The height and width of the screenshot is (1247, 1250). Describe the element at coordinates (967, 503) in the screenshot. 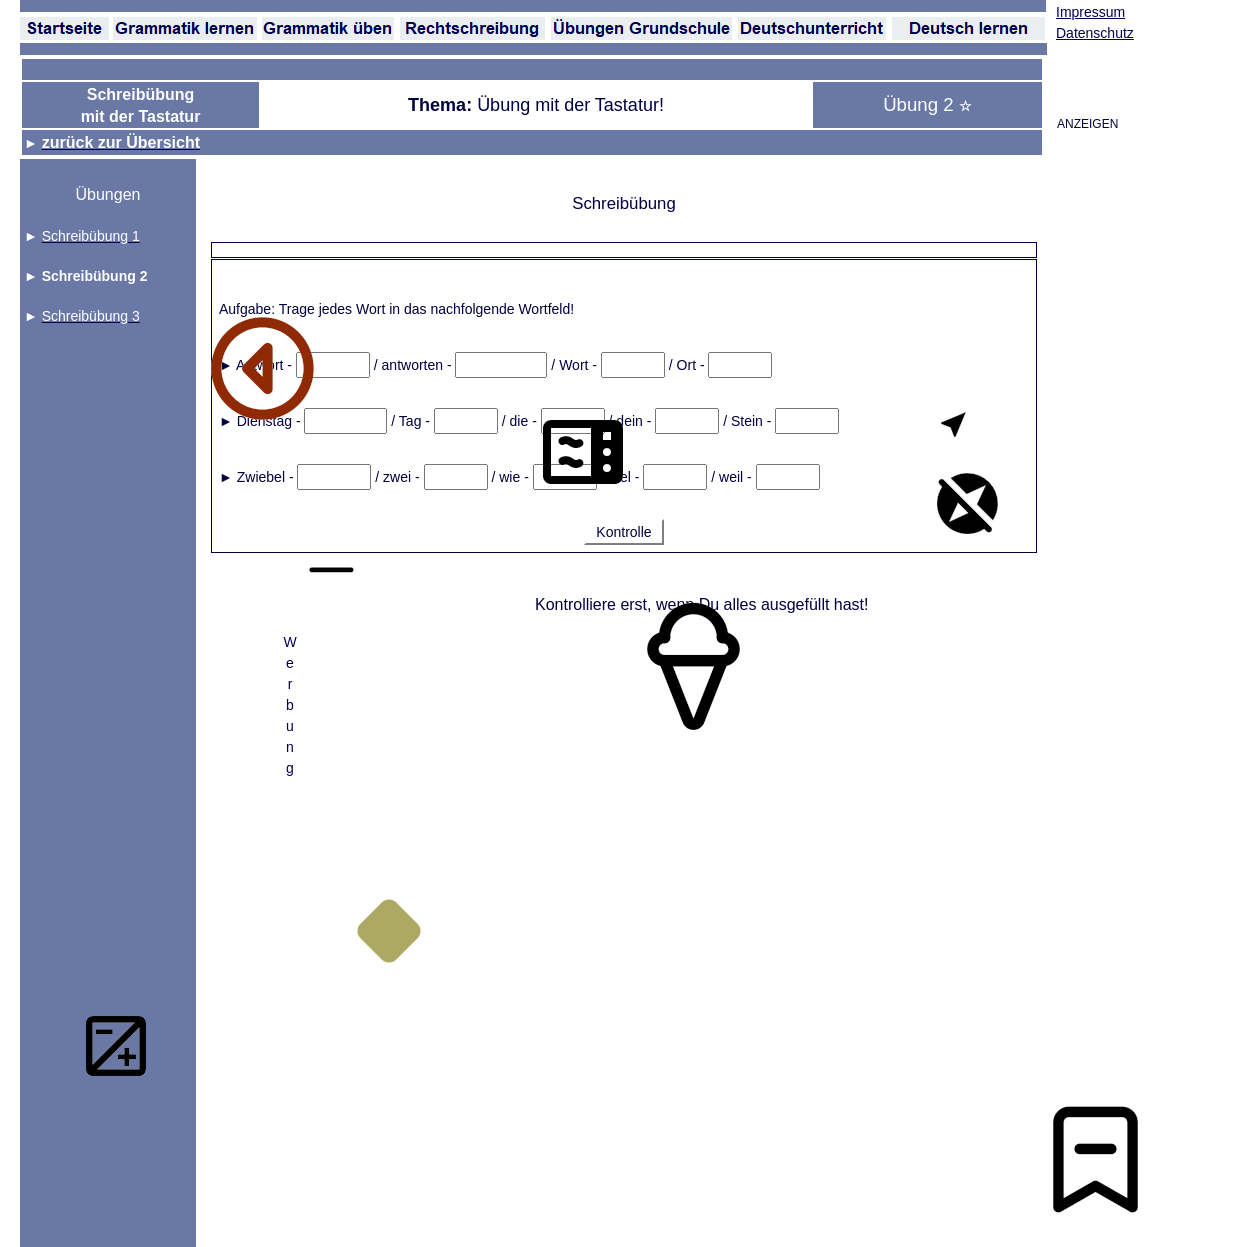

I see `disable compass or navigation features` at that location.